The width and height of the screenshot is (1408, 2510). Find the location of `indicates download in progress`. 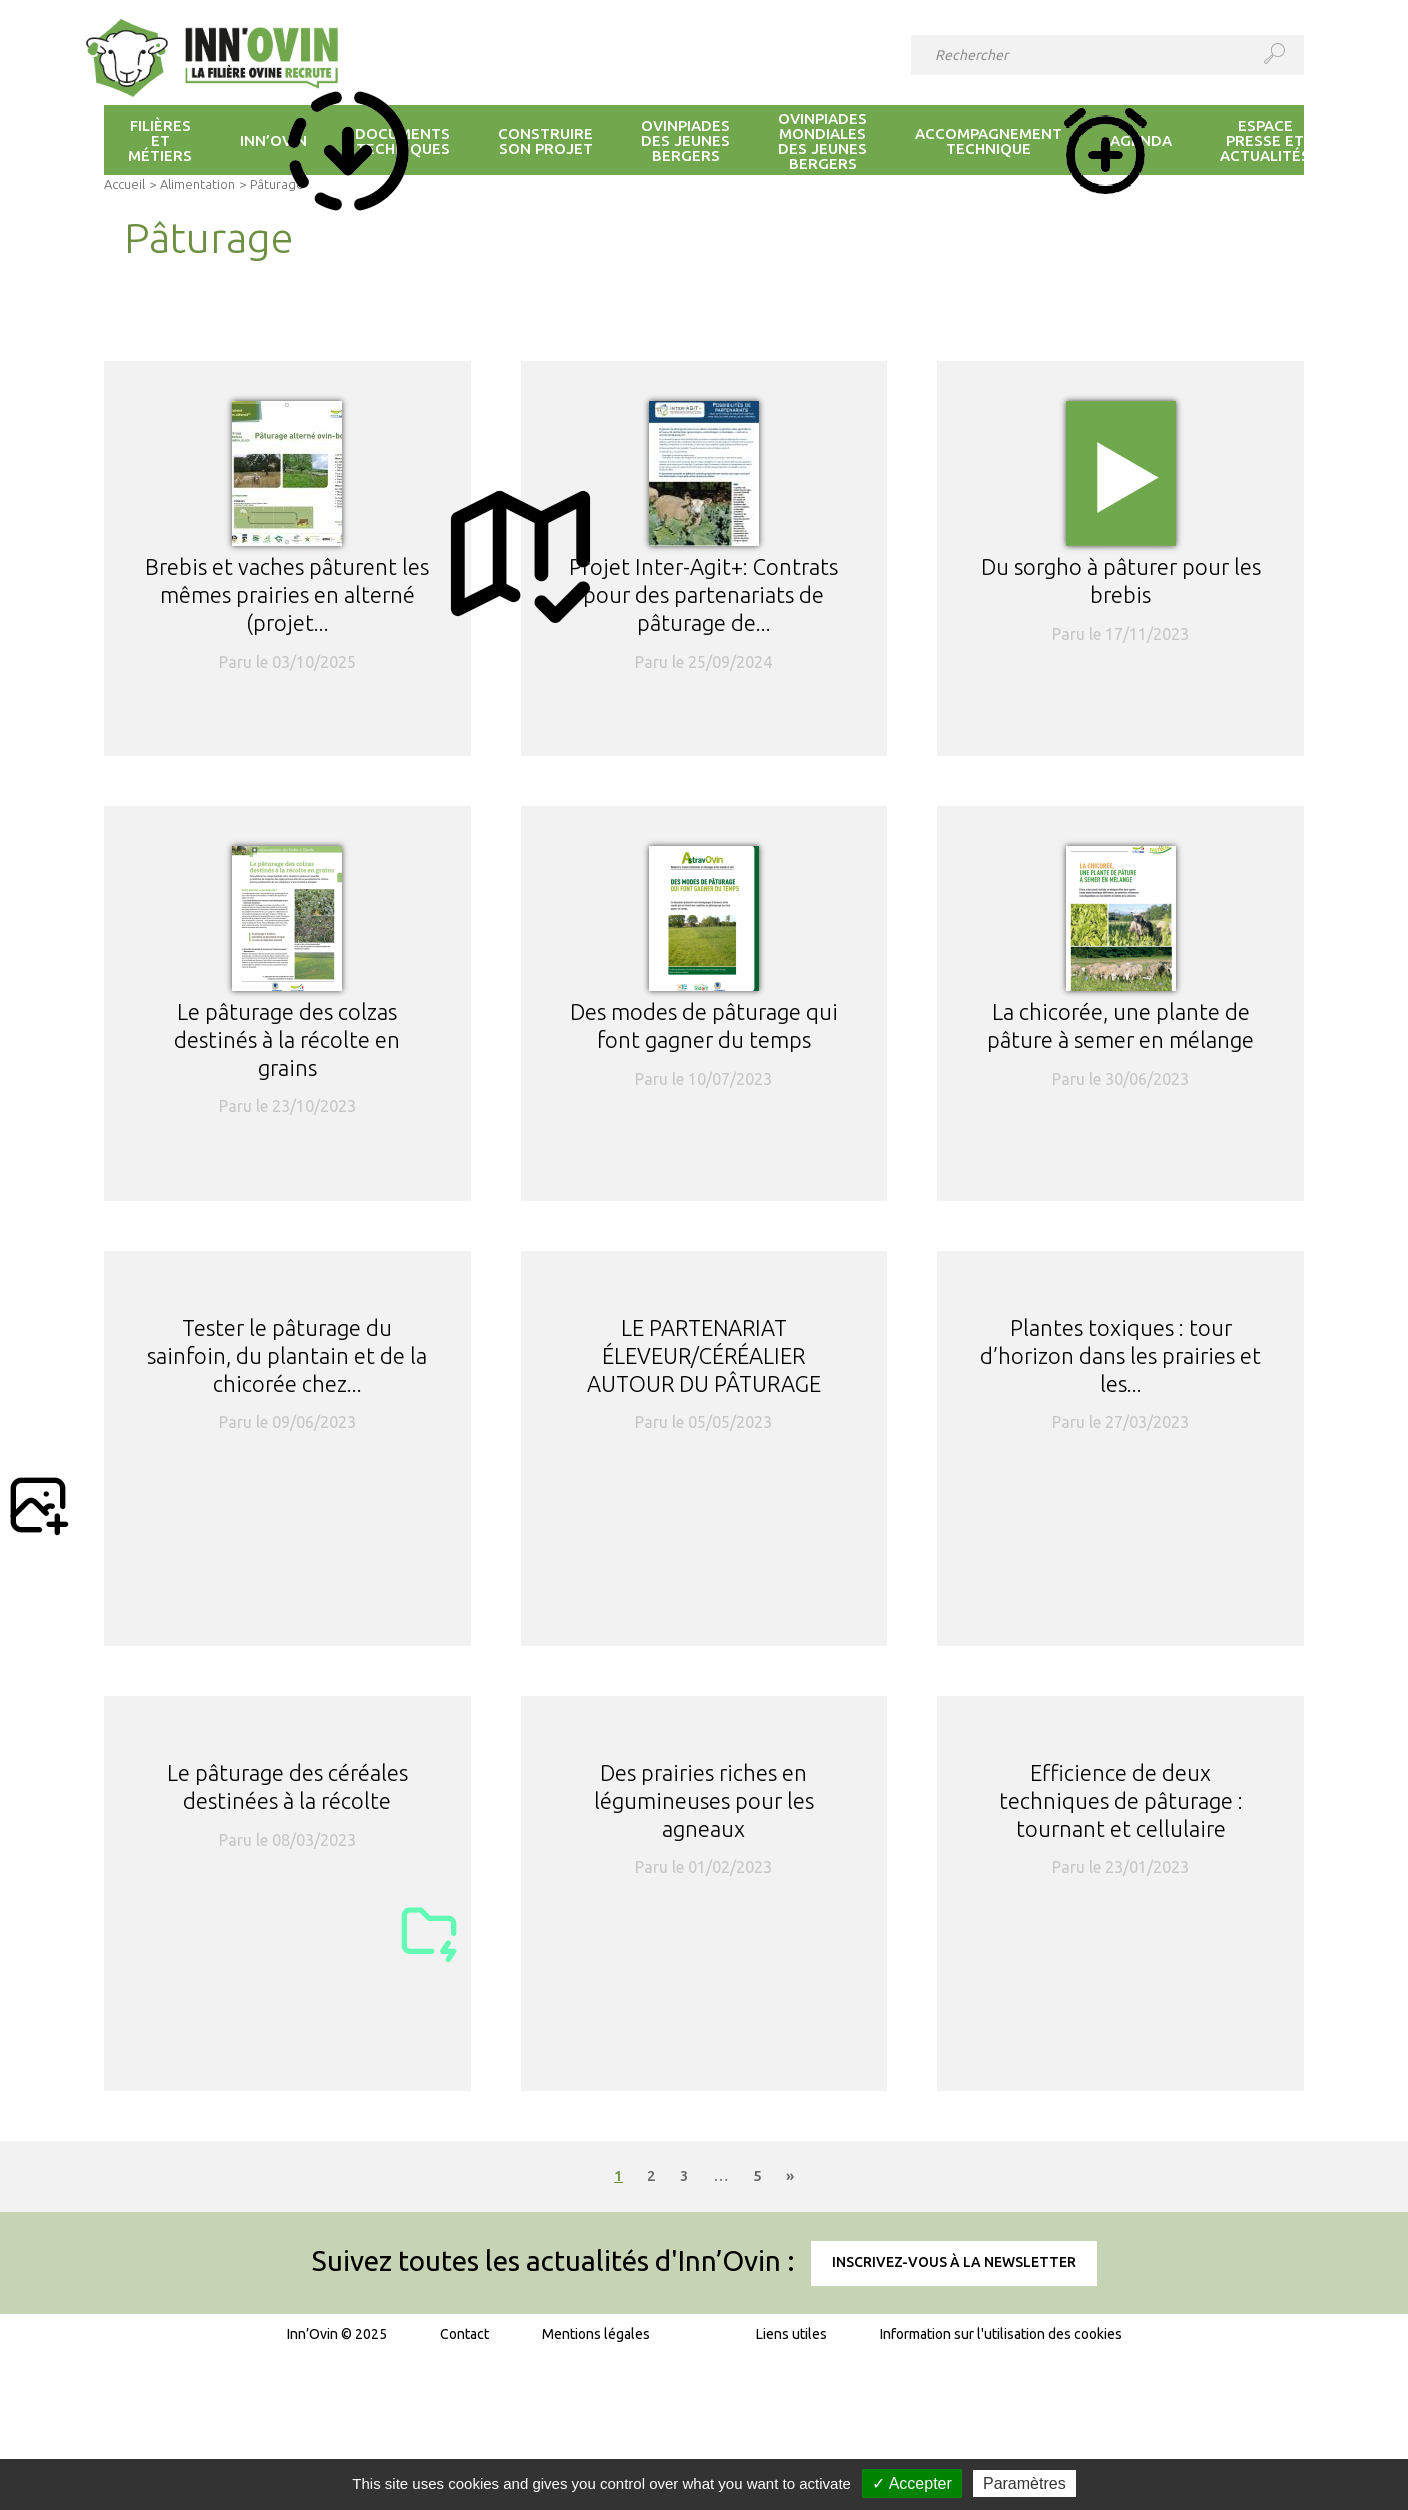

indicates download in progress is located at coordinates (348, 151).